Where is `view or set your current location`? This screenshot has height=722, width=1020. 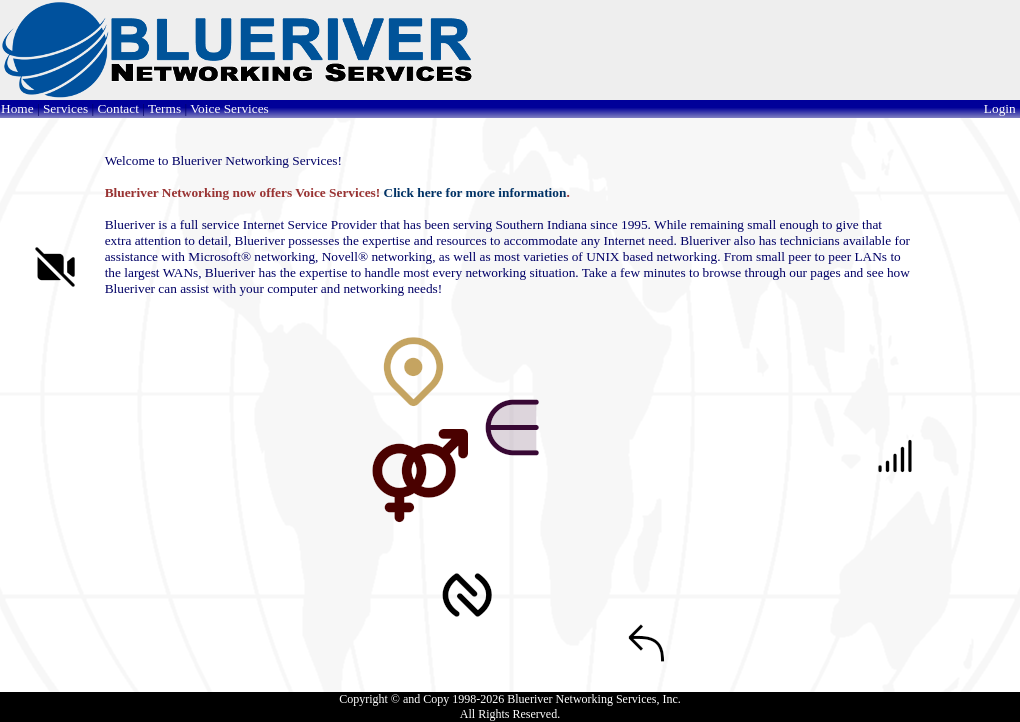 view or set your current location is located at coordinates (413, 371).